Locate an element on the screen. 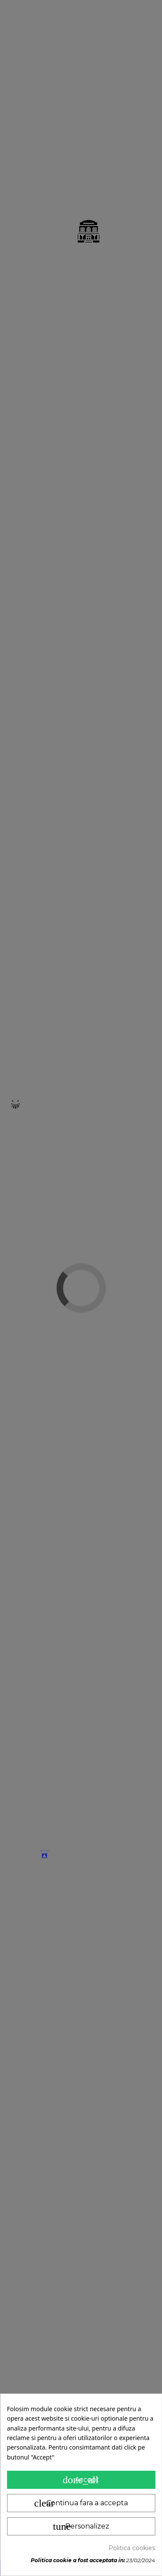 This screenshot has height=2576, width=162. trigger an explosive or demolition action in-game is located at coordinates (44, 1854).